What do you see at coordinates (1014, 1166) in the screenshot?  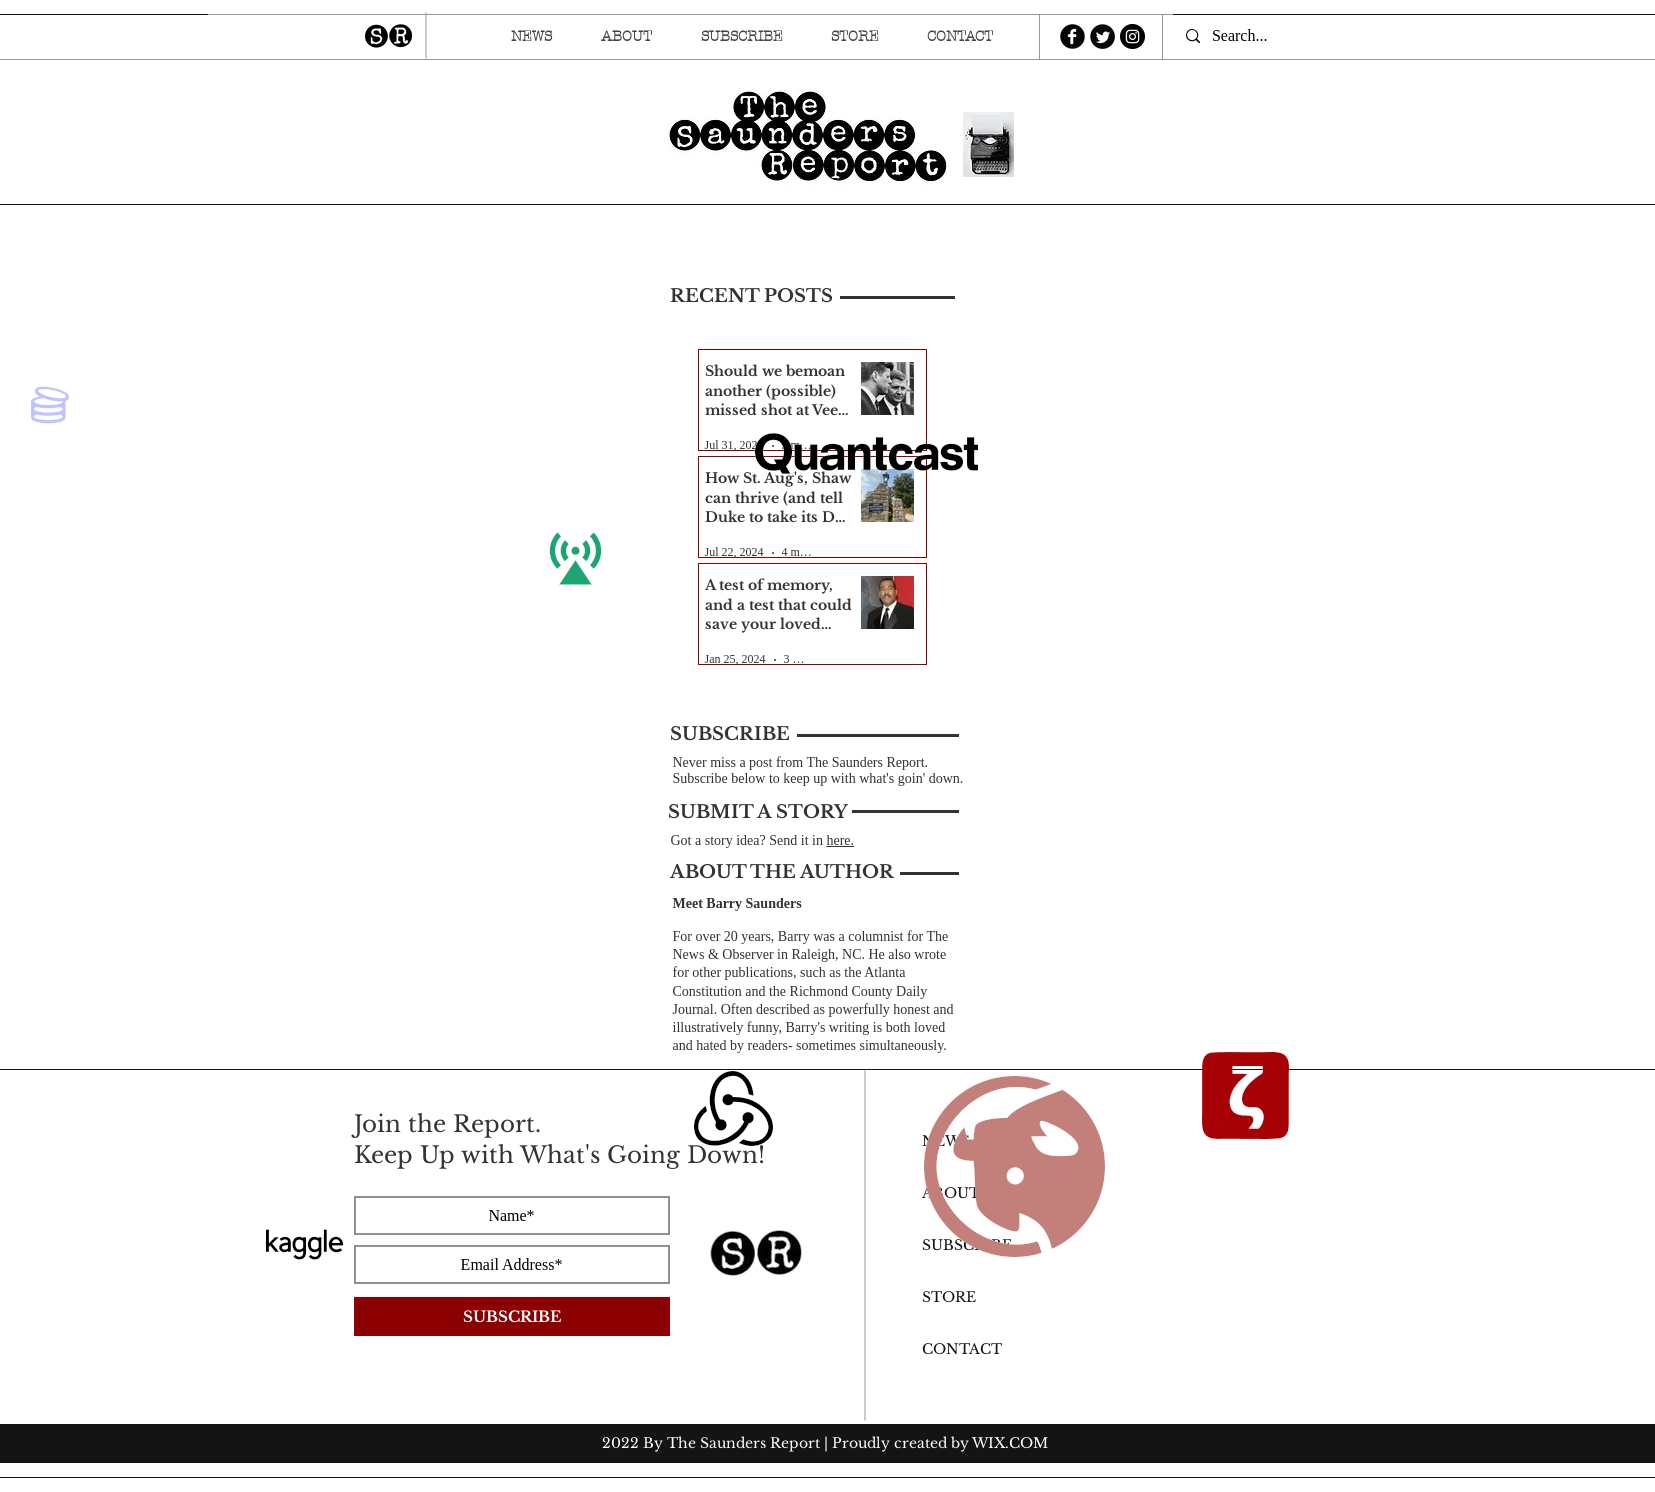 I see `yaak app logo` at bounding box center [1014, 1166].